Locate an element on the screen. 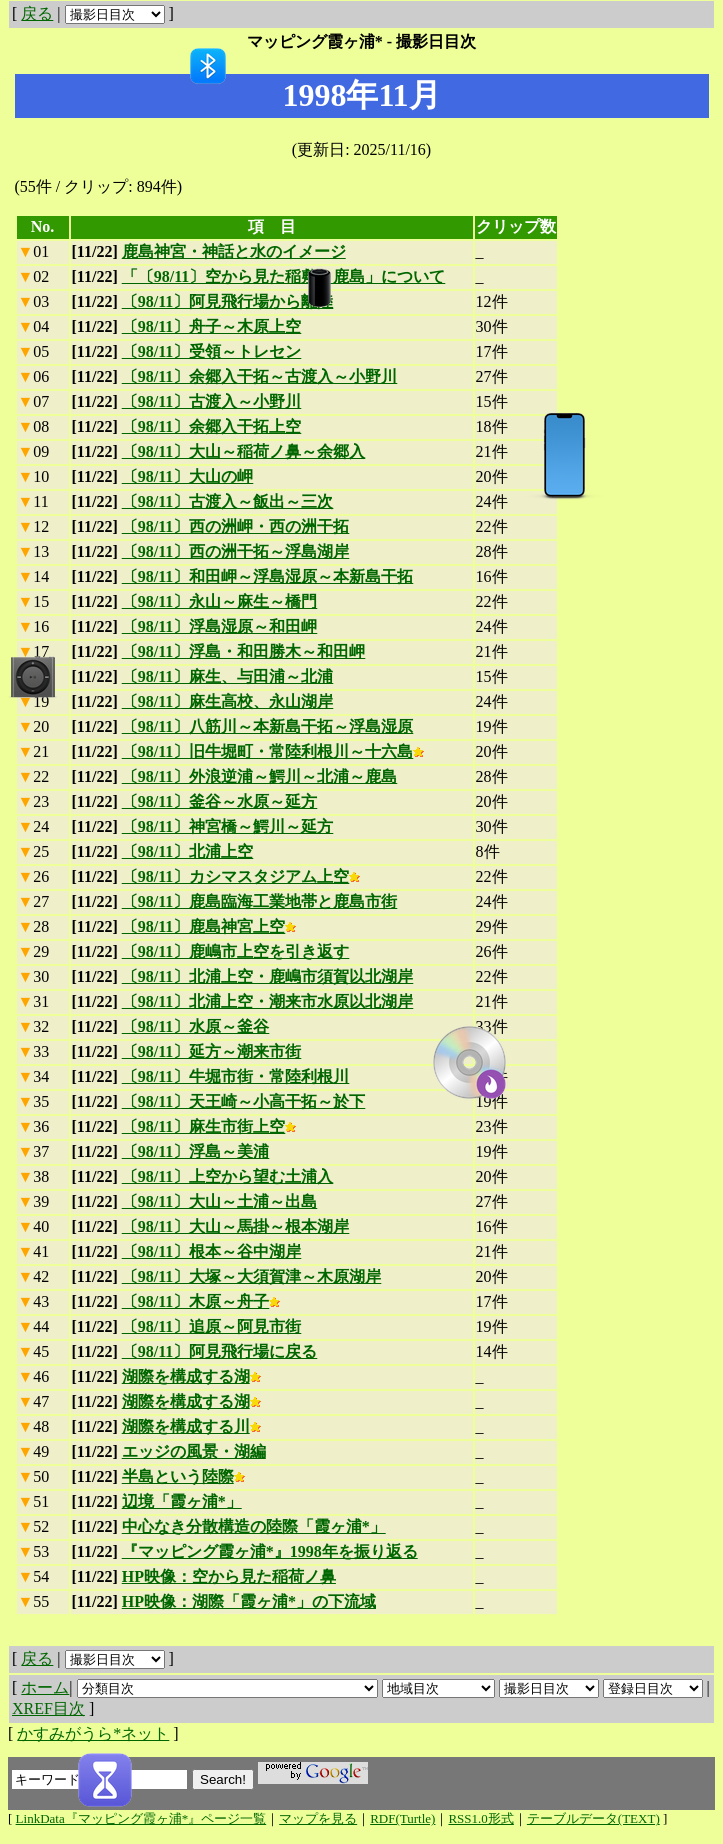 This screenshot has height=1844, width=723. mac pro (2013 cylinder model) device icon is located at coordinates (319, 288).